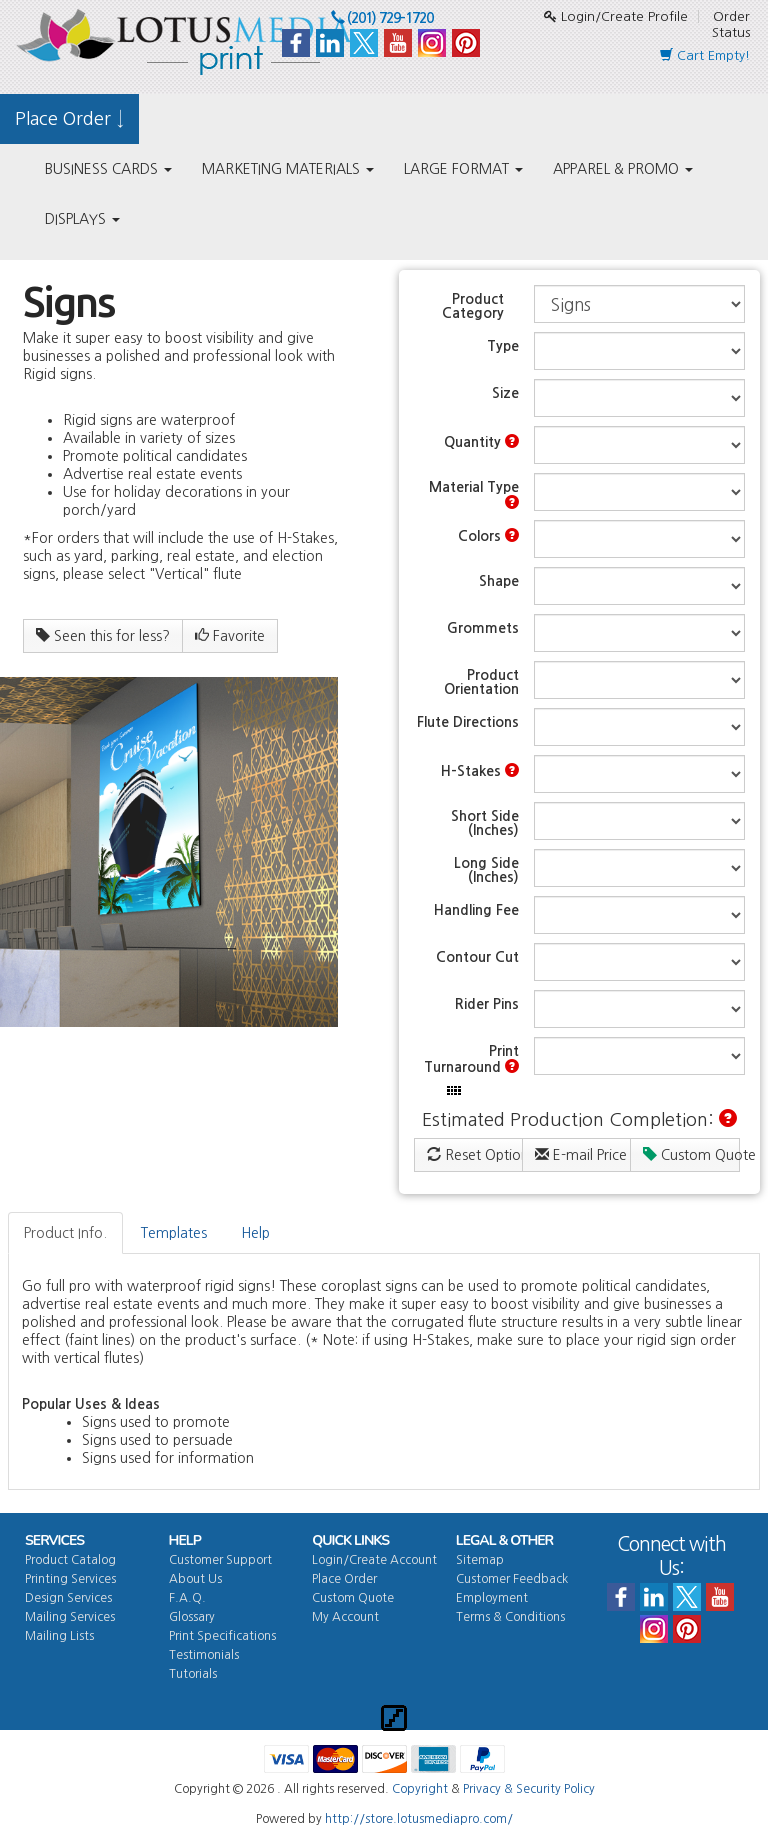 This screenshot has width=768, height=1827. I want to click on switch to comfortable grid view, so click(453, 1090).